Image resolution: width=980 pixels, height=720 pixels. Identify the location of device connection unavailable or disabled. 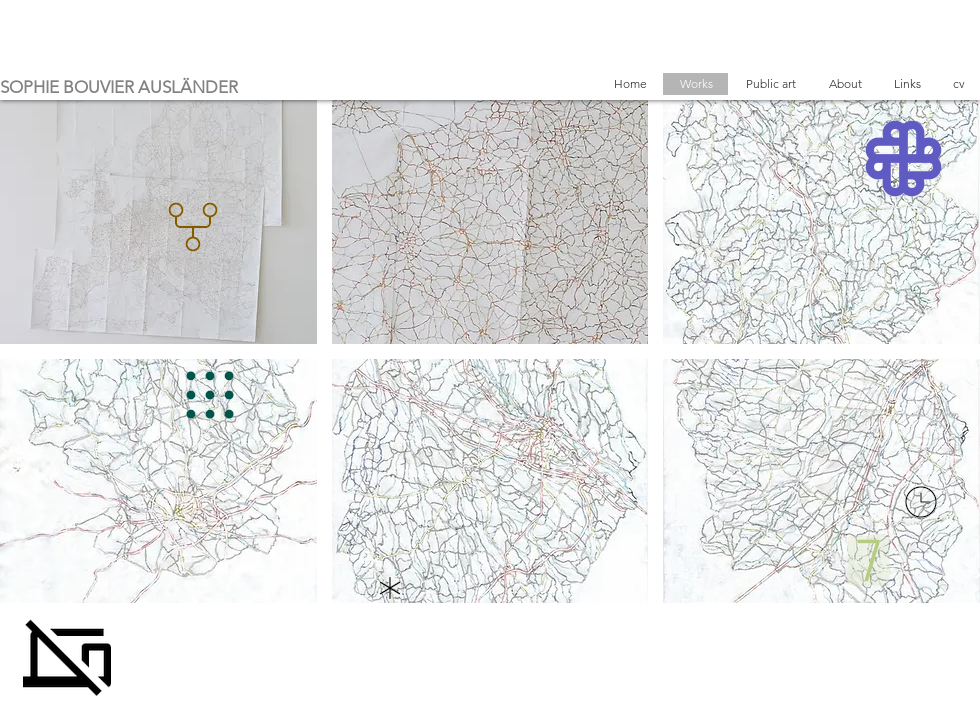
(67, 658).